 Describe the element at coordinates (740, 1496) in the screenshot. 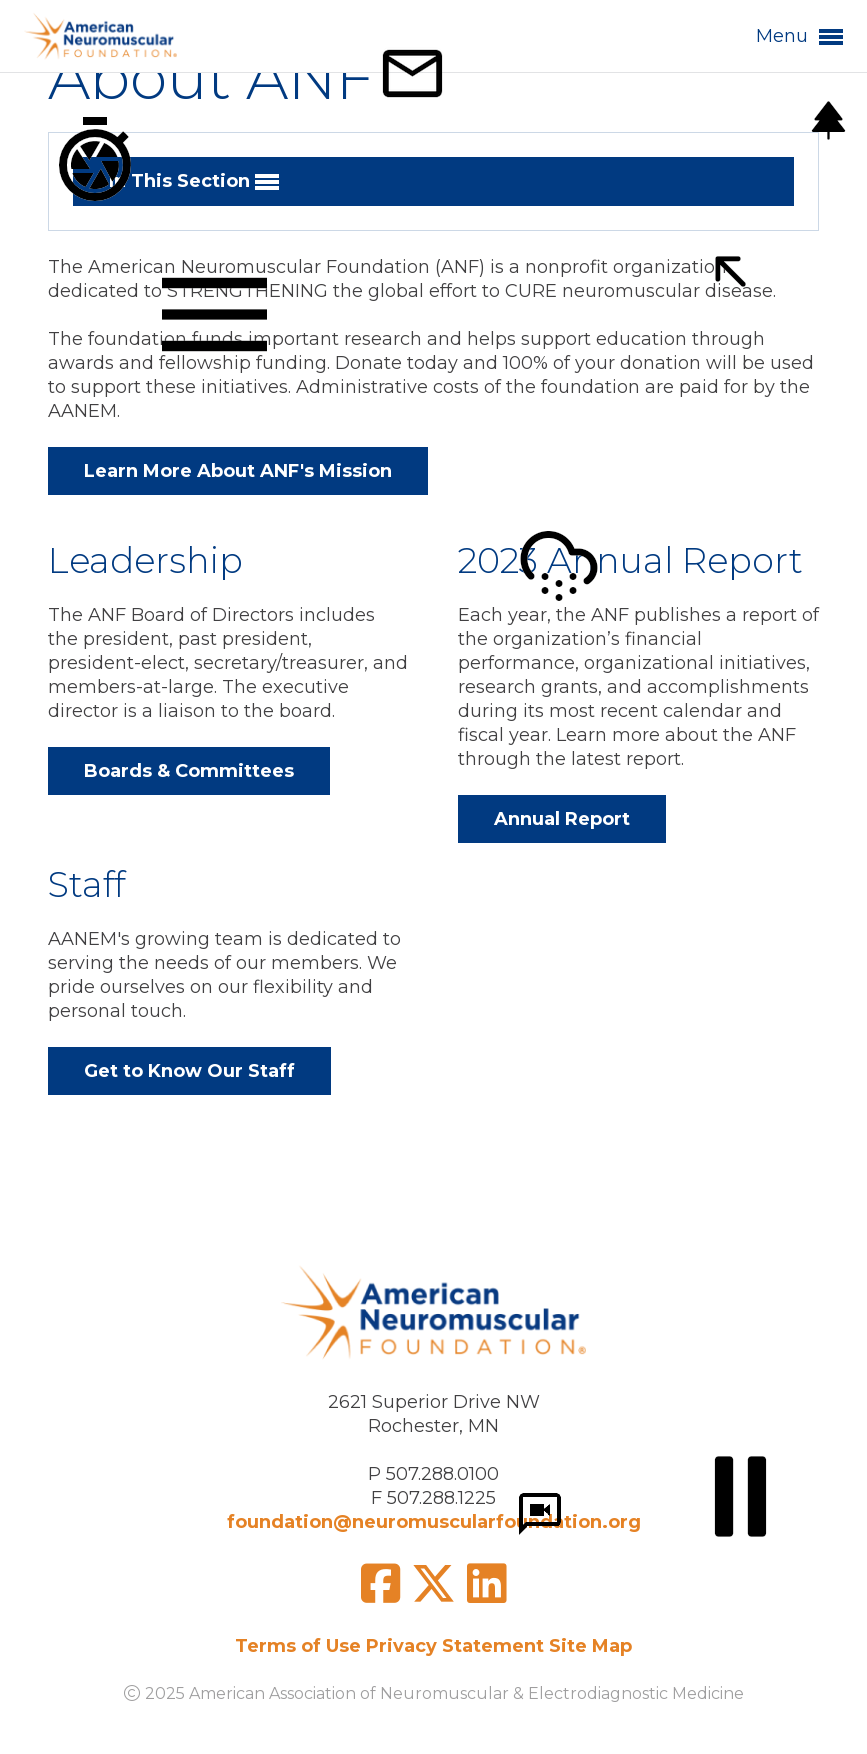

I see `pause media playback` at that location.